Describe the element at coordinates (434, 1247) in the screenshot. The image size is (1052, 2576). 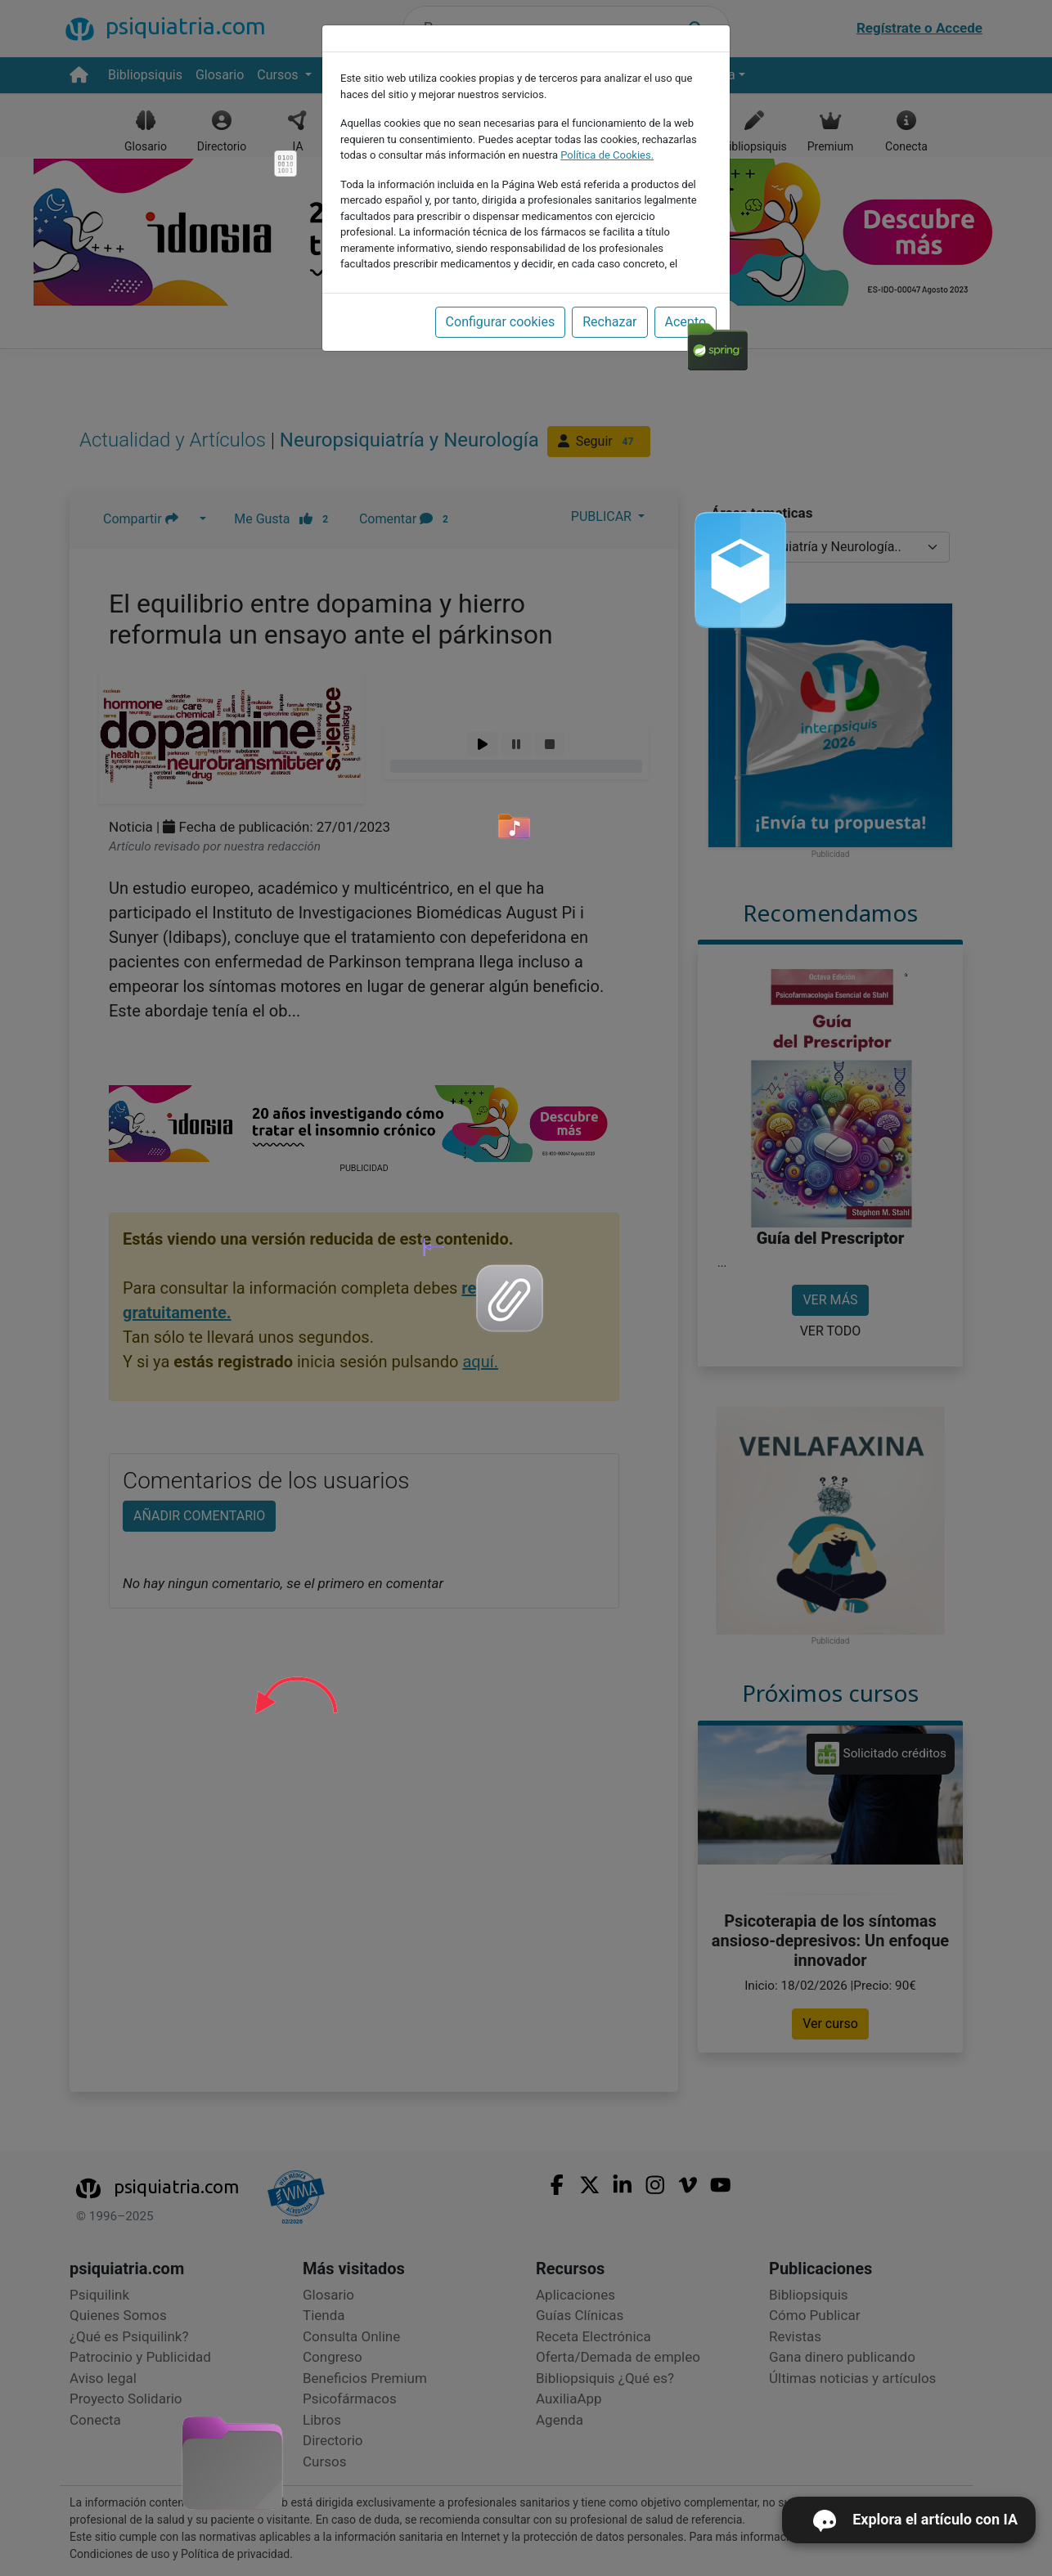
I see `go to the first item in a list or sequence` at that location.